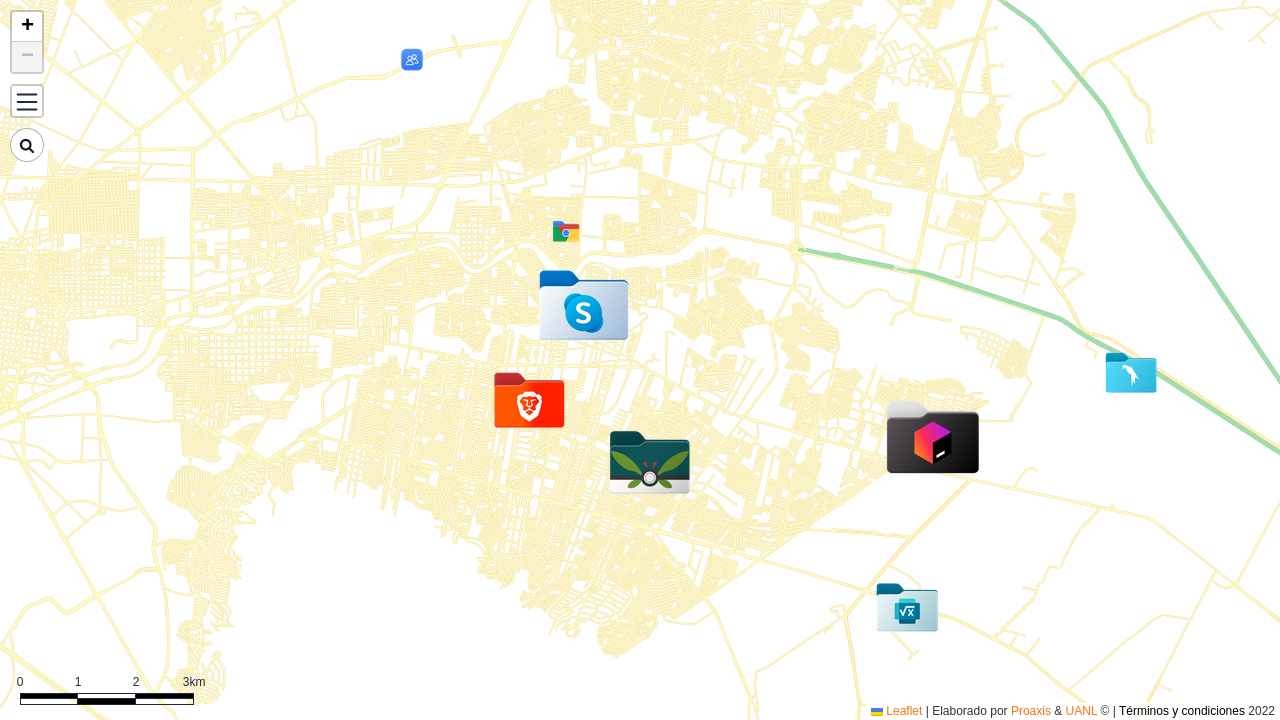  Describe the element at coordinates (583, 307) in the screenshot. I see `open folder containing Skype files` at that location.